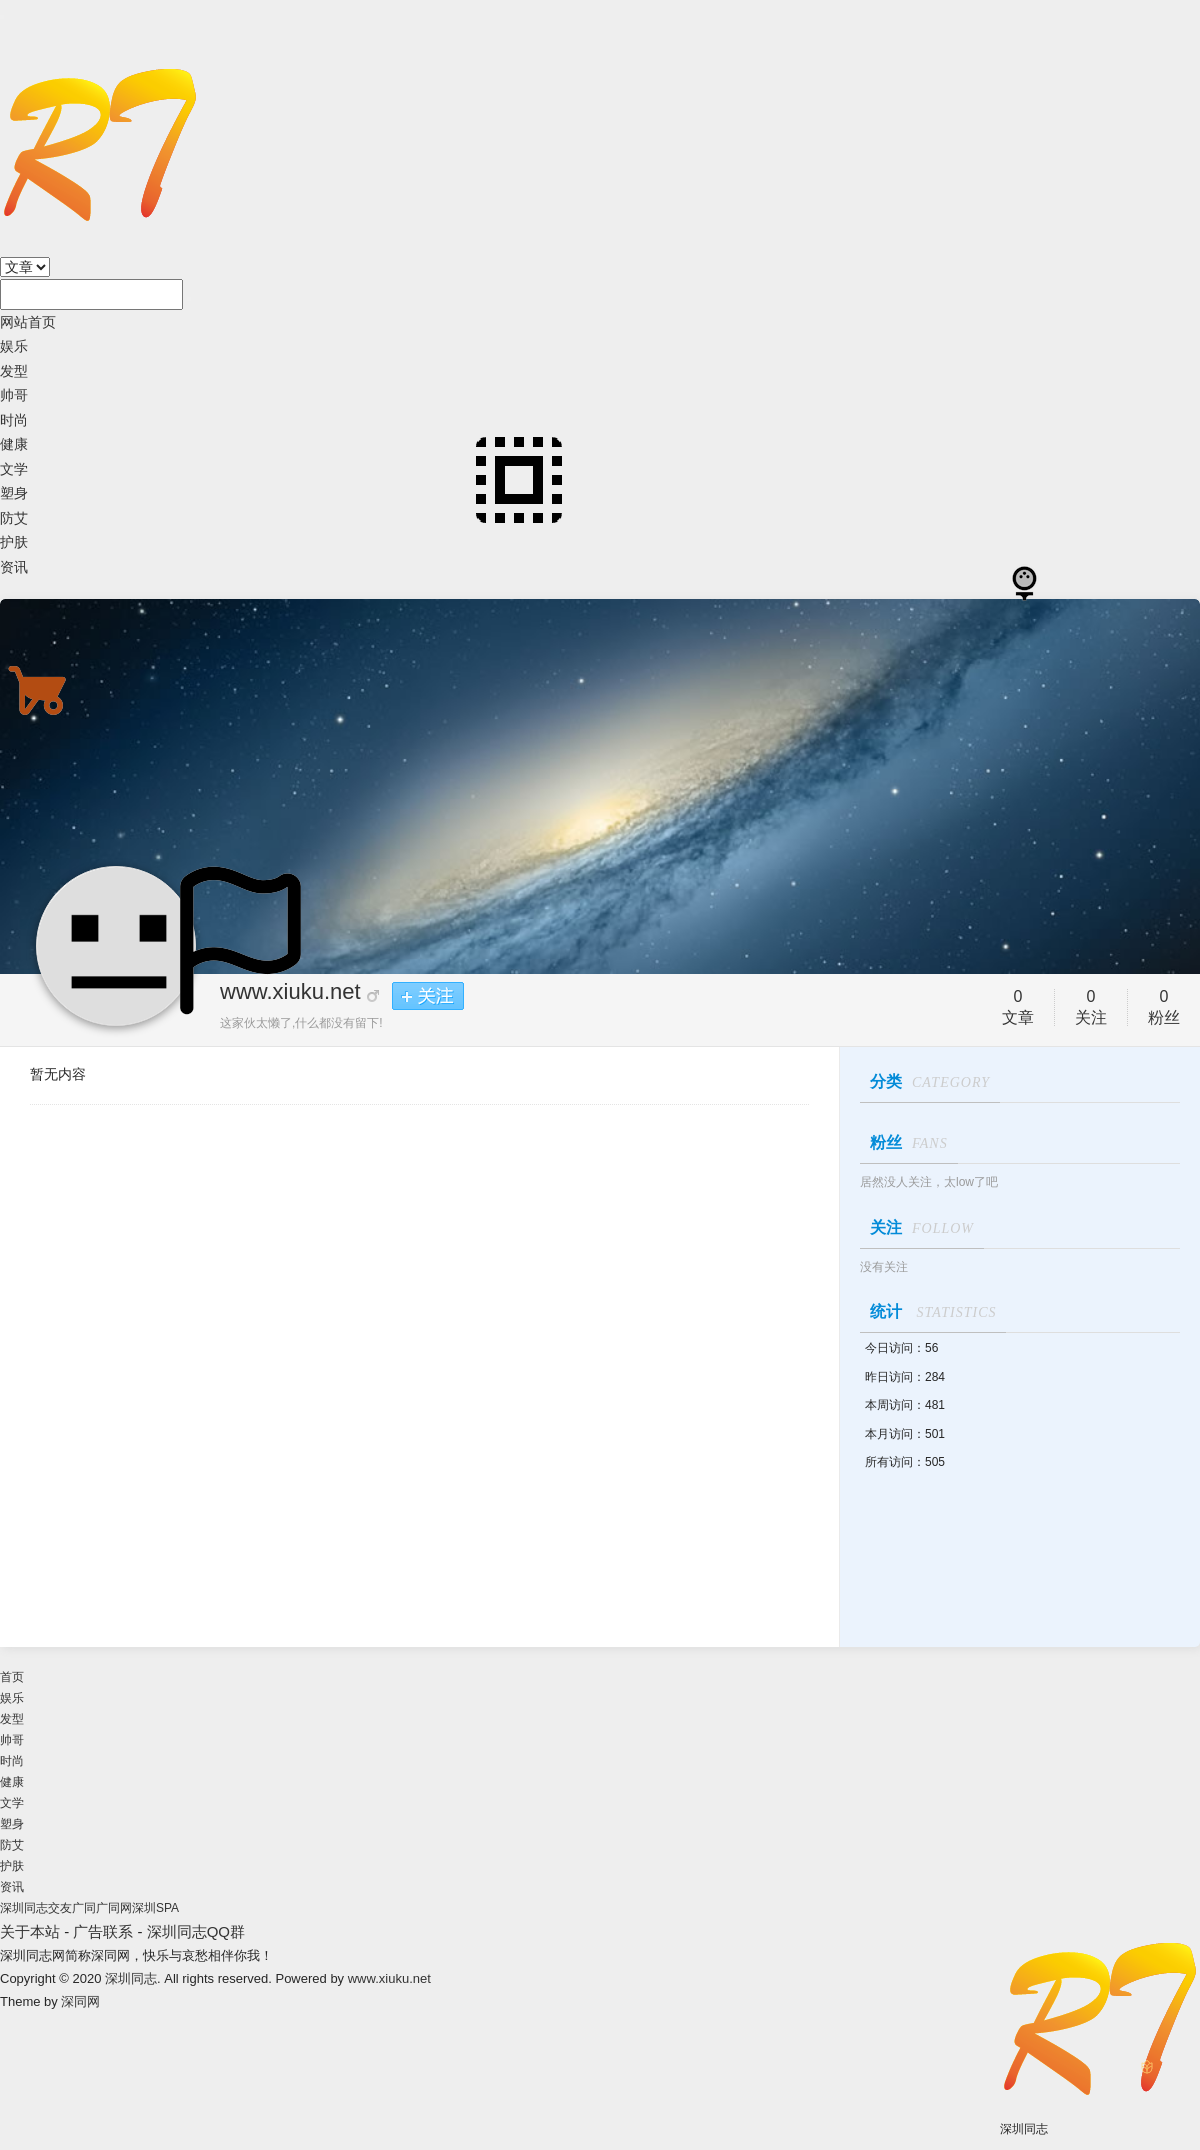 The height and width of the screenshot is (2150, 1200). Describe the element at coordinates (519, 480) in the screenshot. I see `select all items in a list or grid` at that location.